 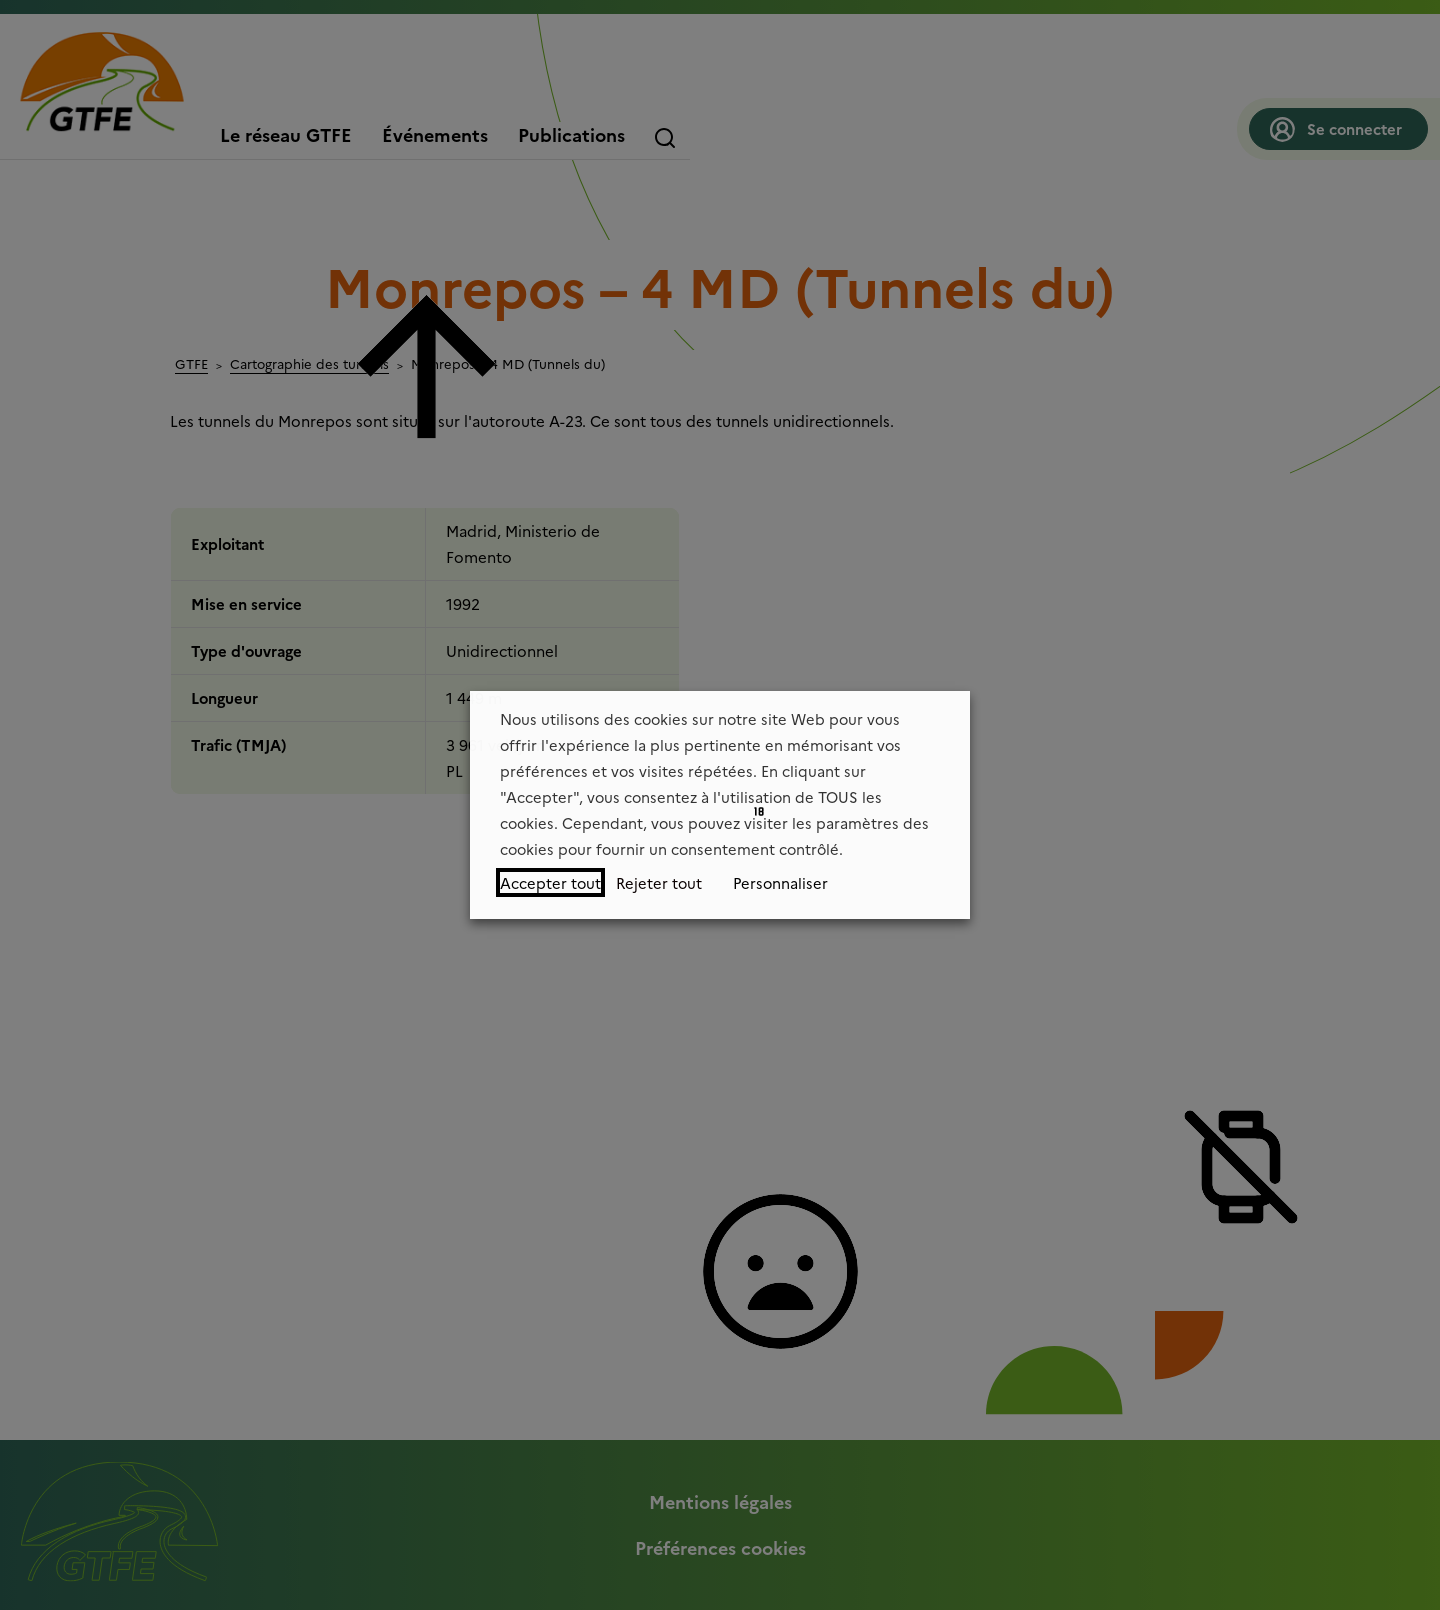 I want to click on indicates 18 unread notifications or items, so click(x=758, y=811).